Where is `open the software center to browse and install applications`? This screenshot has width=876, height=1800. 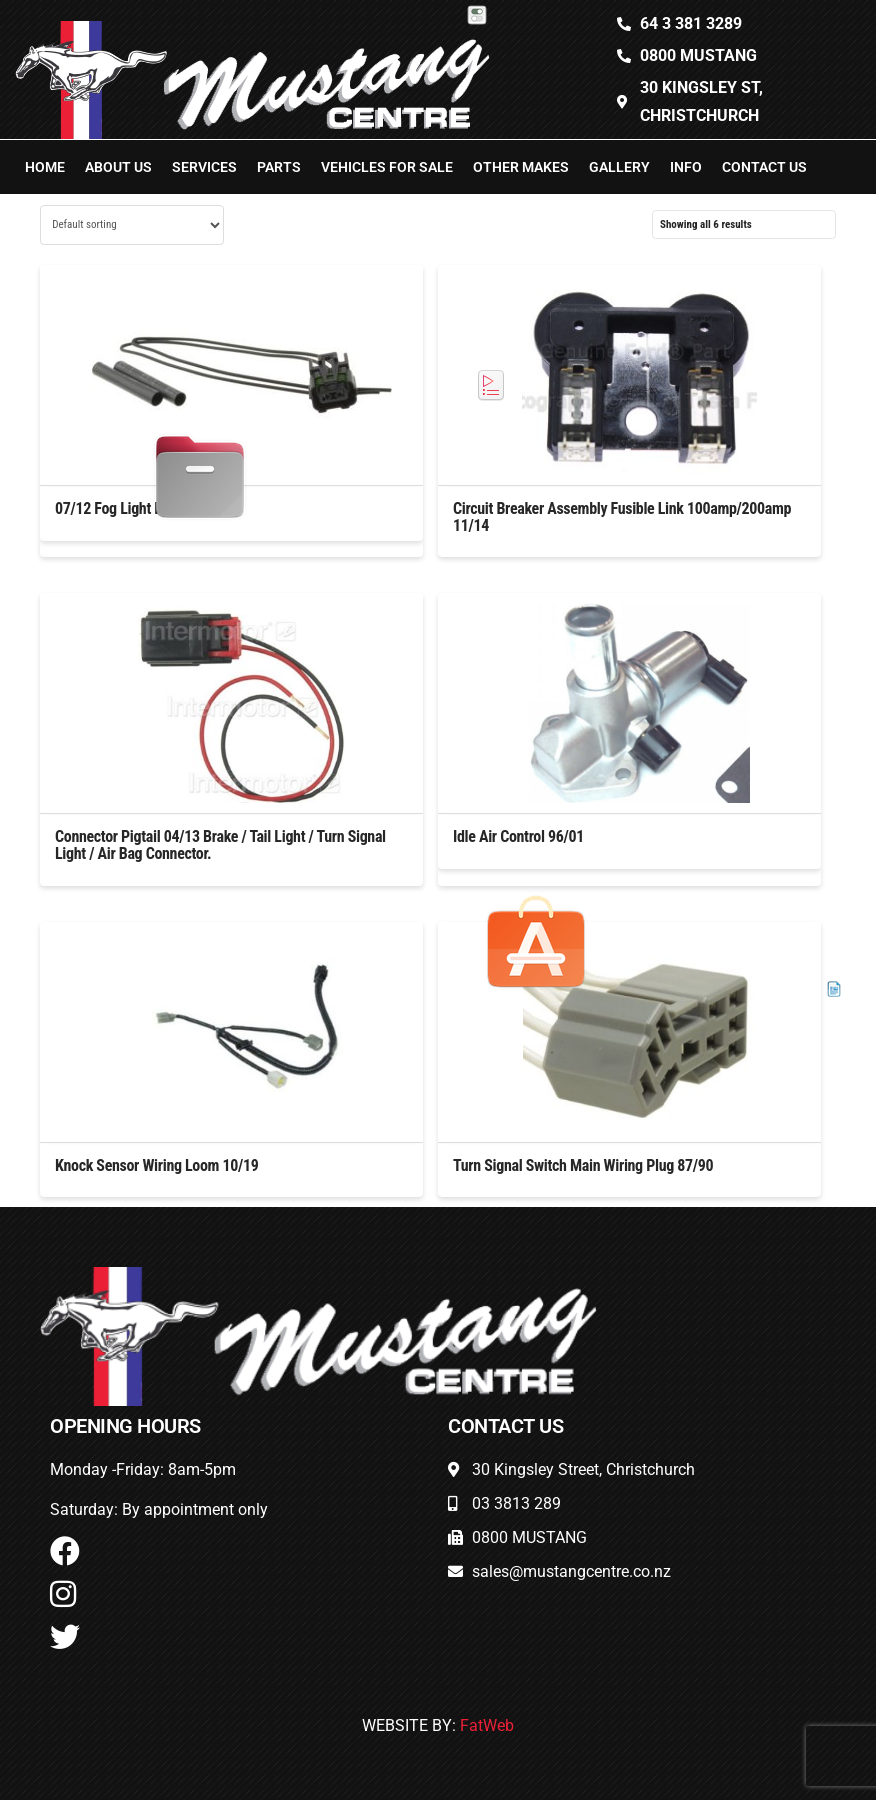
open the software center to browse and install applications is located at coordinates (536, 949).